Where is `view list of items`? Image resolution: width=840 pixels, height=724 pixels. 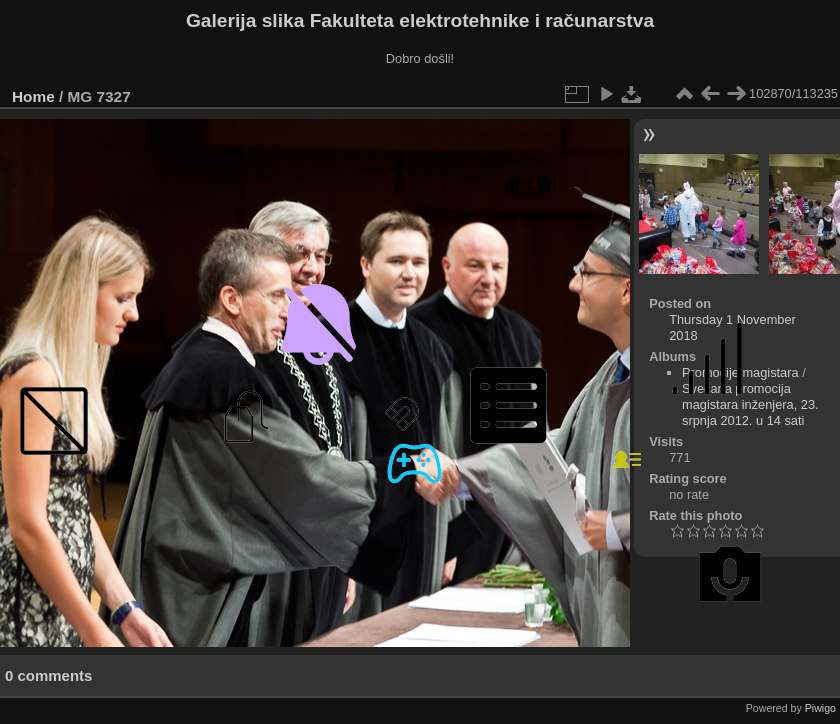
view list of items is located at coordinates (508, 405).